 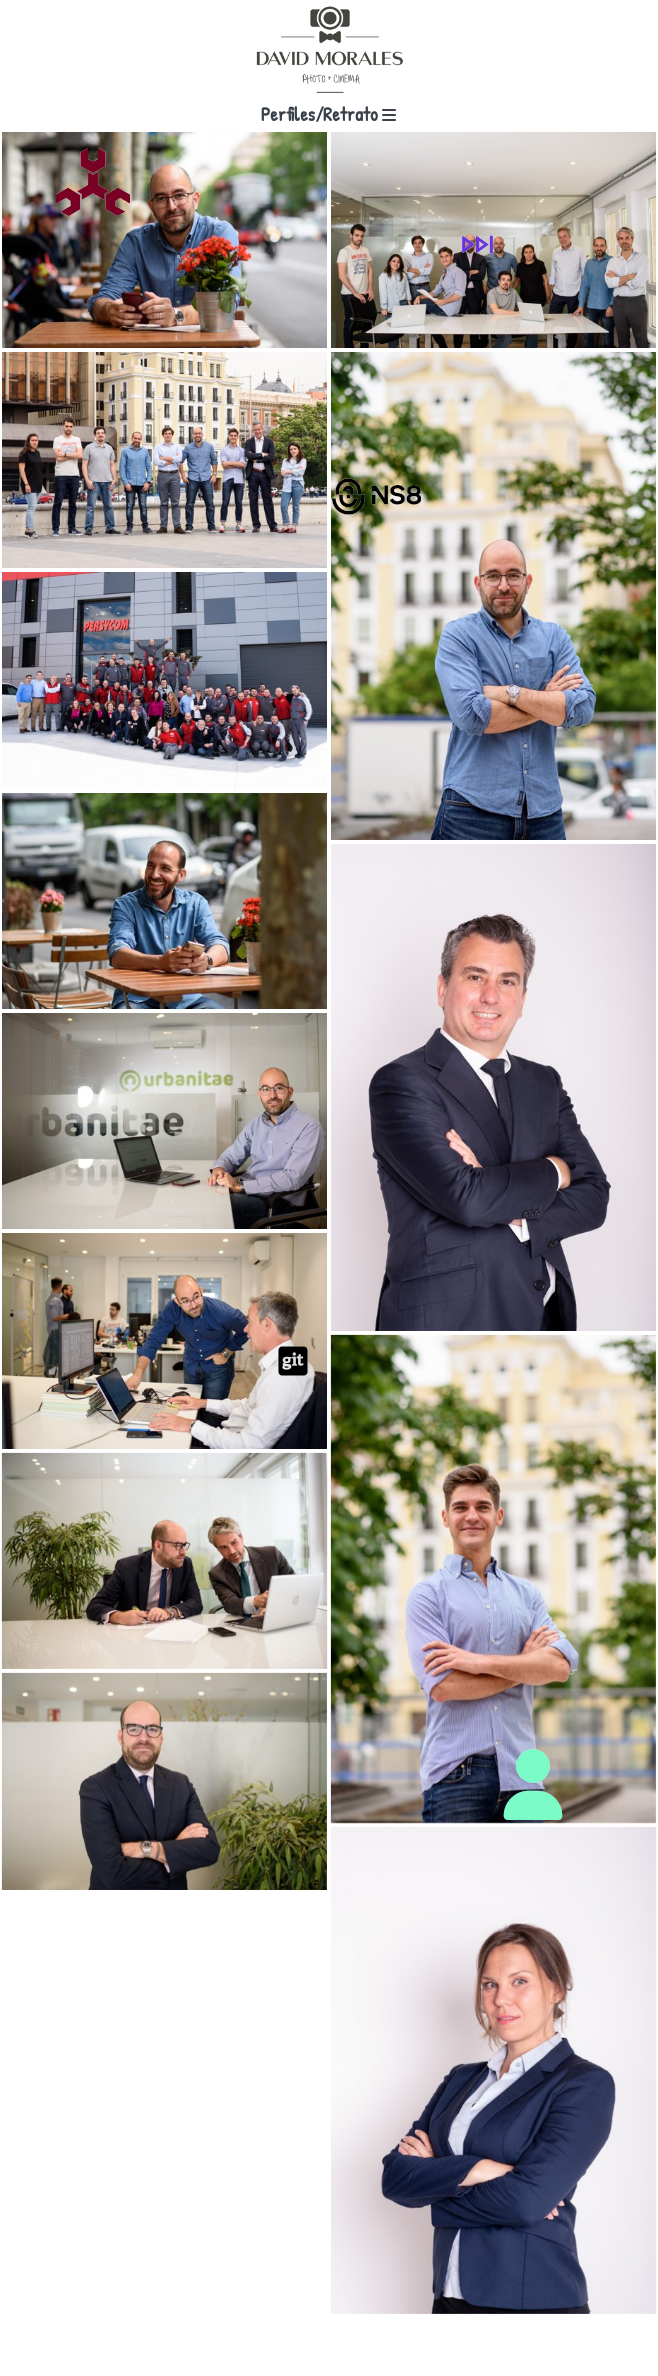 What do you see at coordinates (93, 182) in the screenshot?
I see `google cloud spanner database service logo` at bounding box center [93, 182].